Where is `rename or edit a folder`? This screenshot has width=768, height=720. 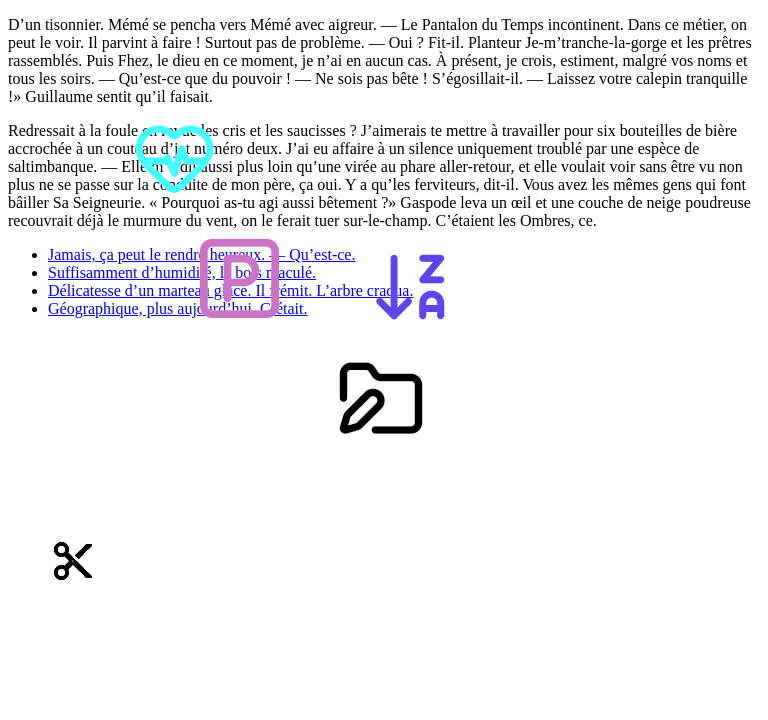
rename or edit a folder is located at coordinates (381, 400).